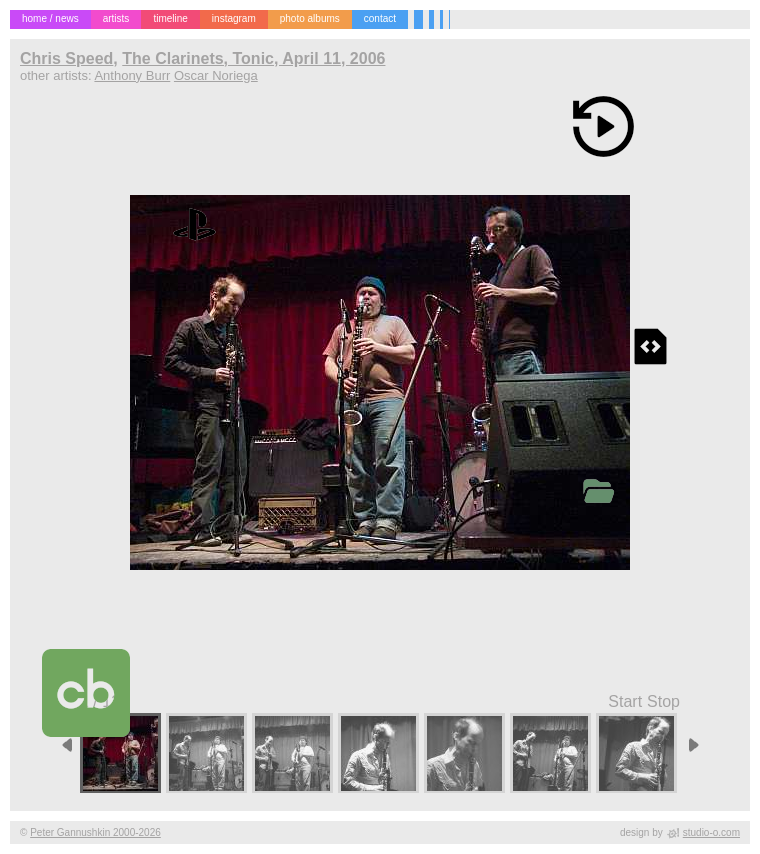  Describe the element at coordinates (86, 693) in the screenshot. I see `open crunchbase website or app` at that location.